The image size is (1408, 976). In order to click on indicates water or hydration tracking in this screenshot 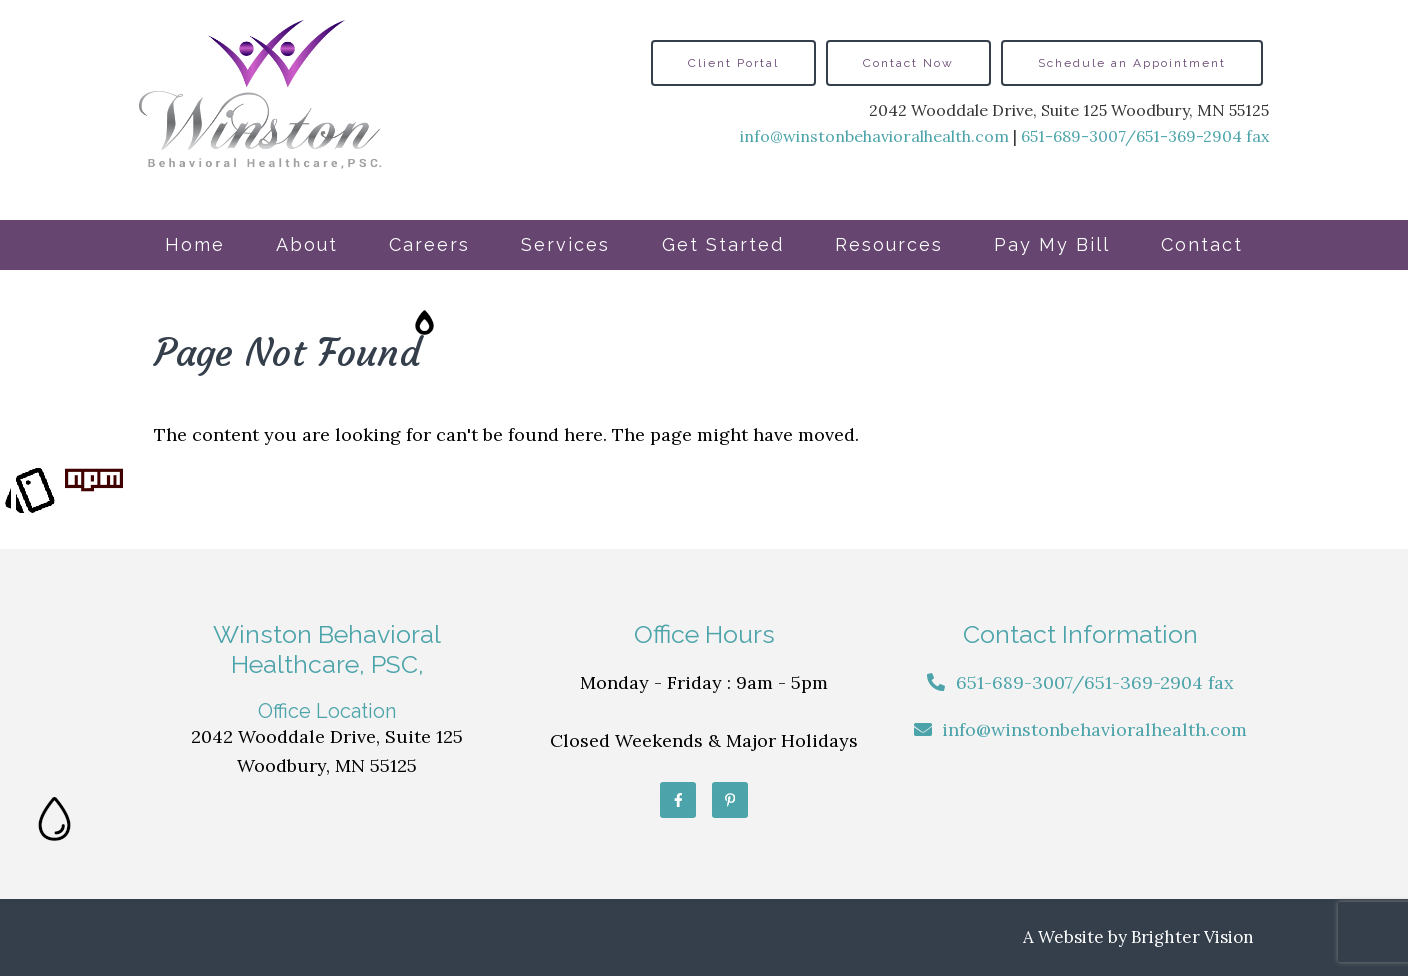, I will do `click(54, 818)`.